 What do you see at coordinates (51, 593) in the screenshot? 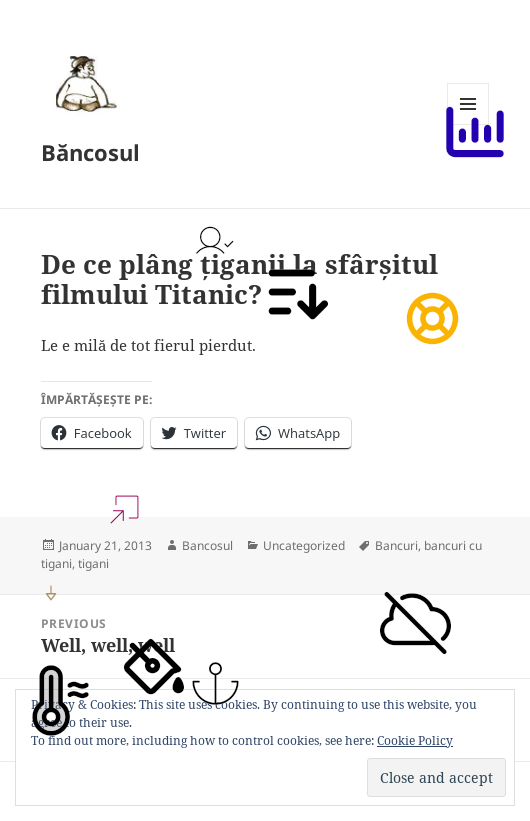
I see `indicates digital ground connection in circuit diagrams` at bounding box center [51, 593].